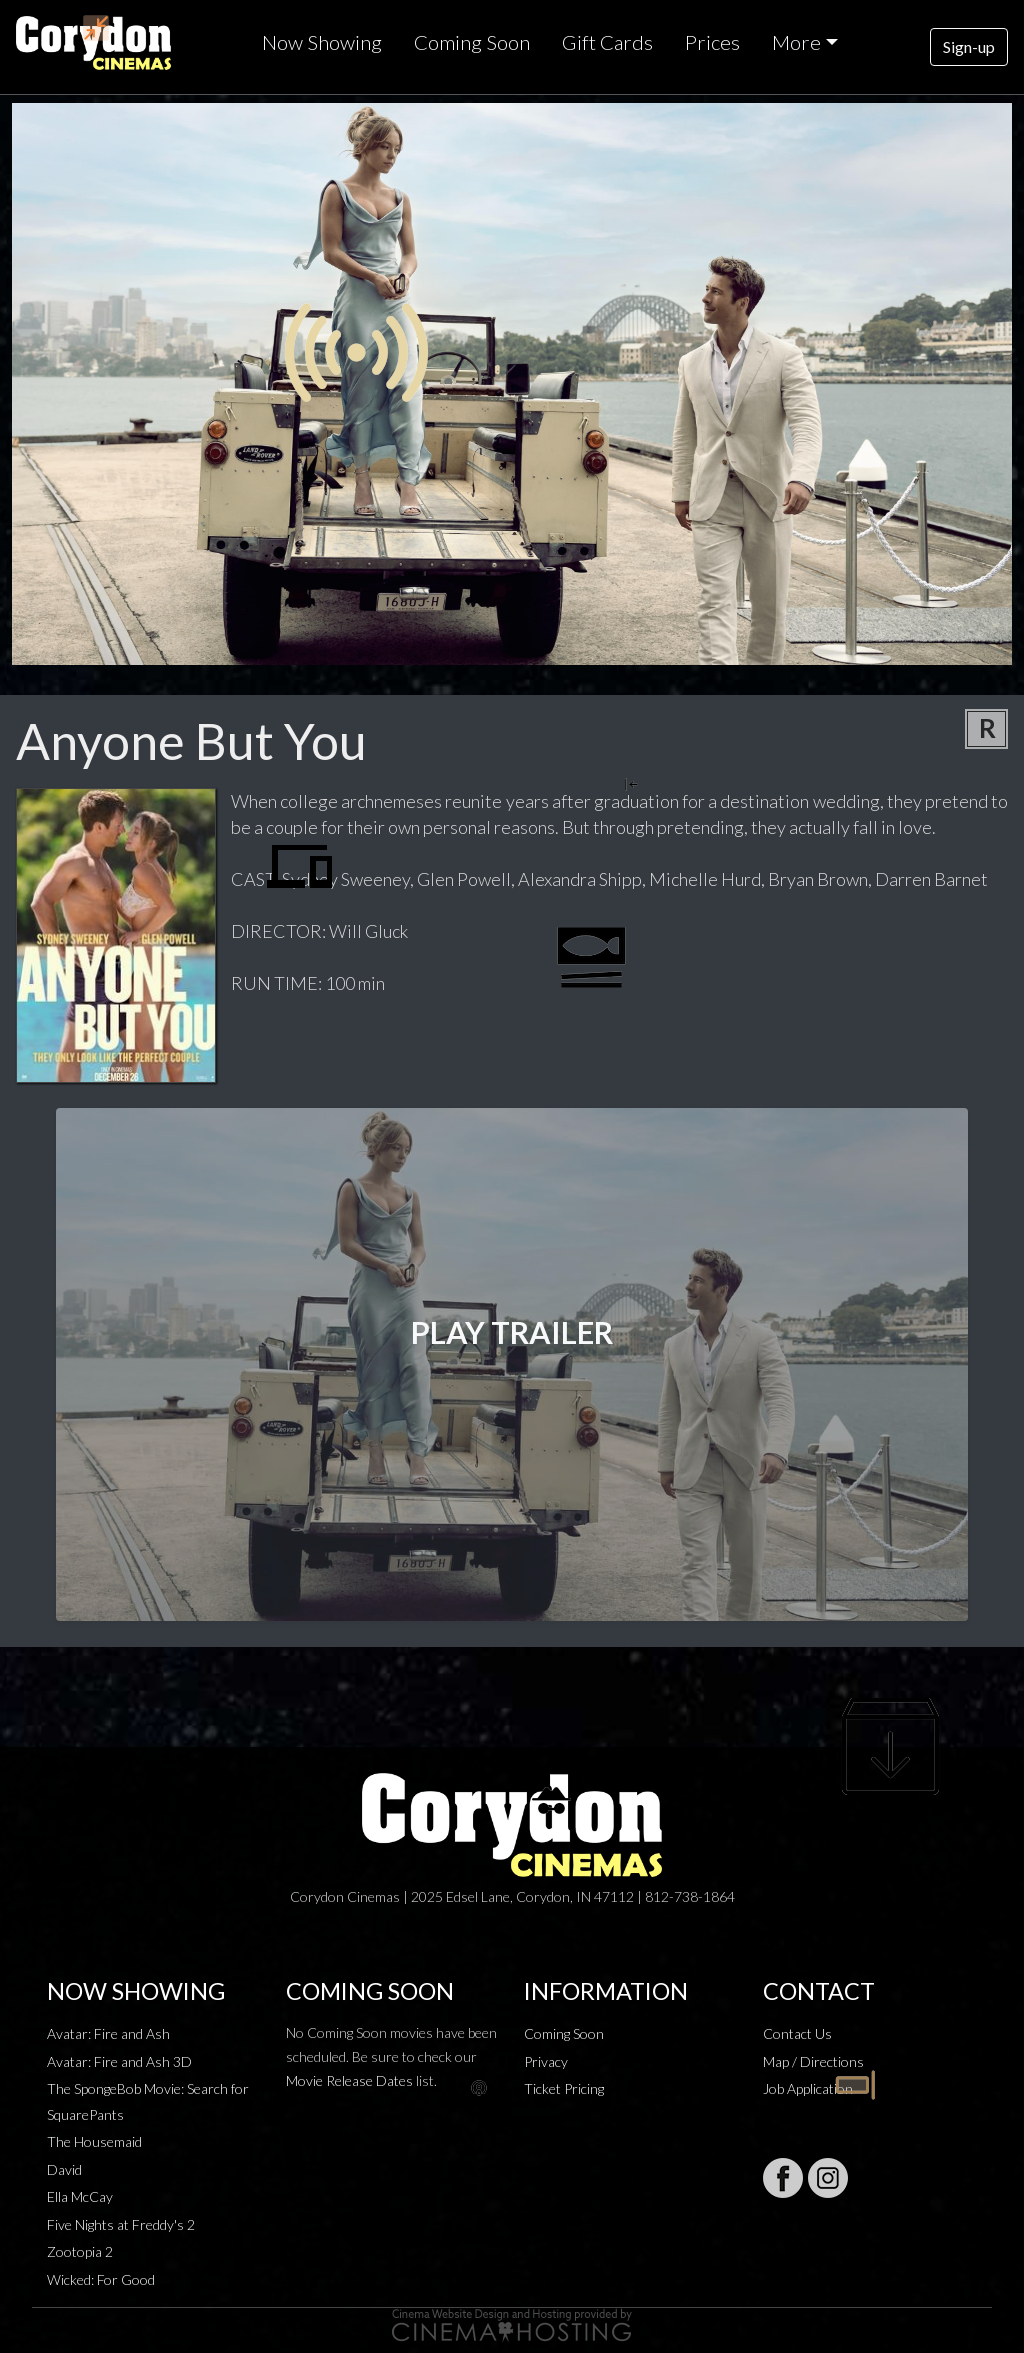 The width and height of the screenshot is (1024, 2353). I want to click on enable incognito or private browsing mode, so click(551, 1800).